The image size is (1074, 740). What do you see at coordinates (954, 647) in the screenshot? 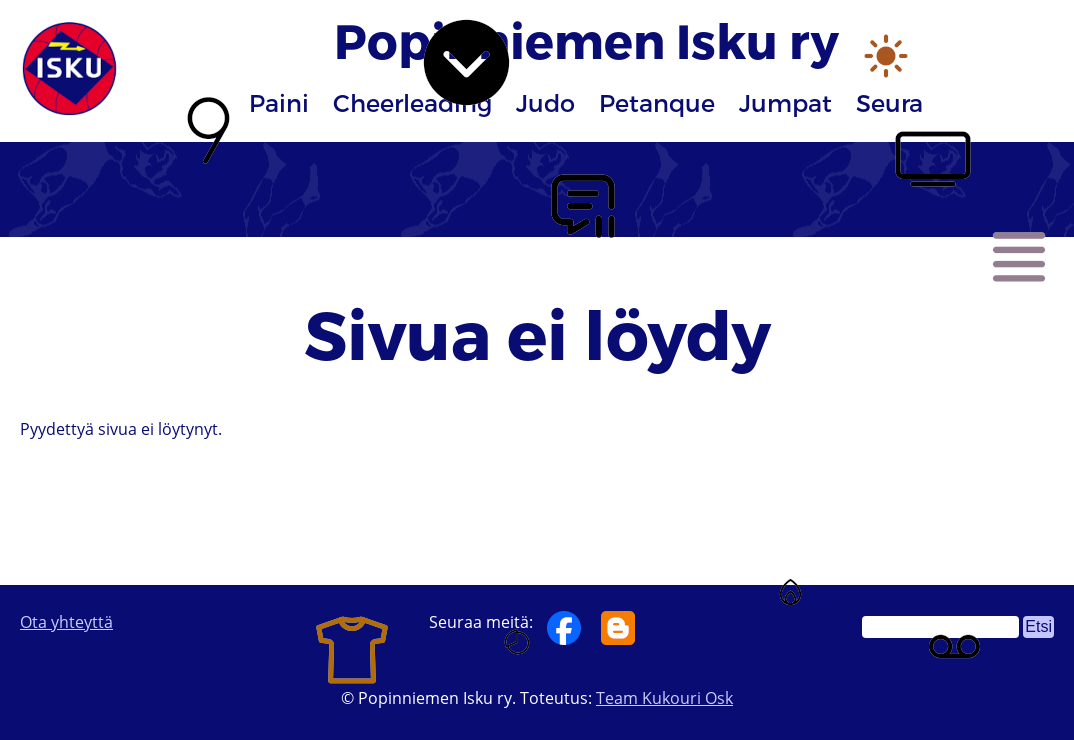
I see `access voicemail messages` at bounding box center [954, 647].